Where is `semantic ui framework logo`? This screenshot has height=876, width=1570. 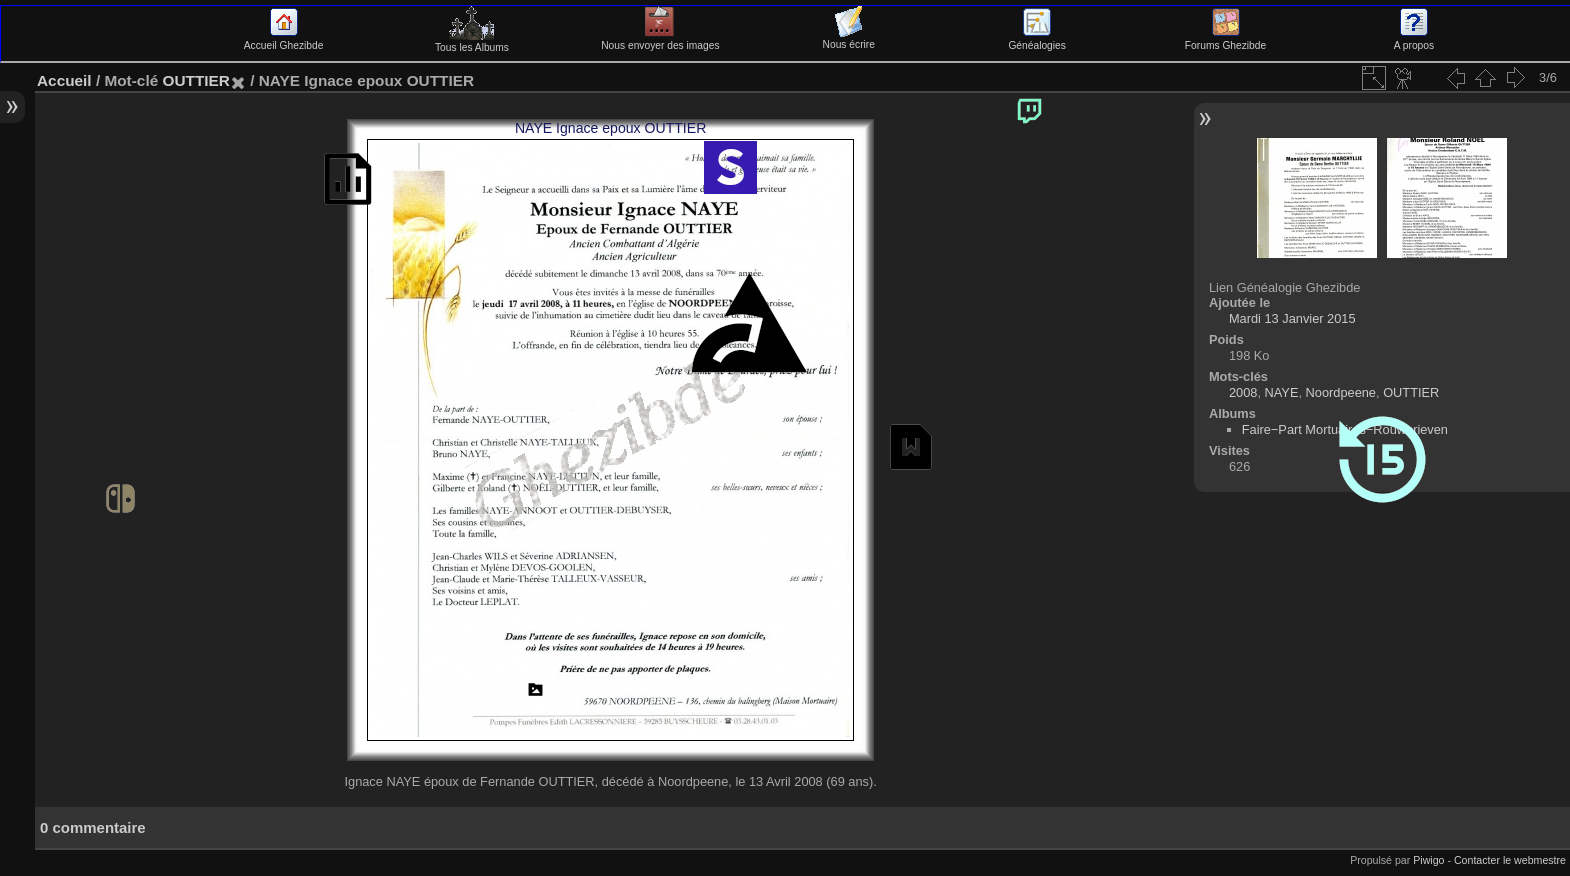 semantic ui framework logo is located at coordinates (730, 167).